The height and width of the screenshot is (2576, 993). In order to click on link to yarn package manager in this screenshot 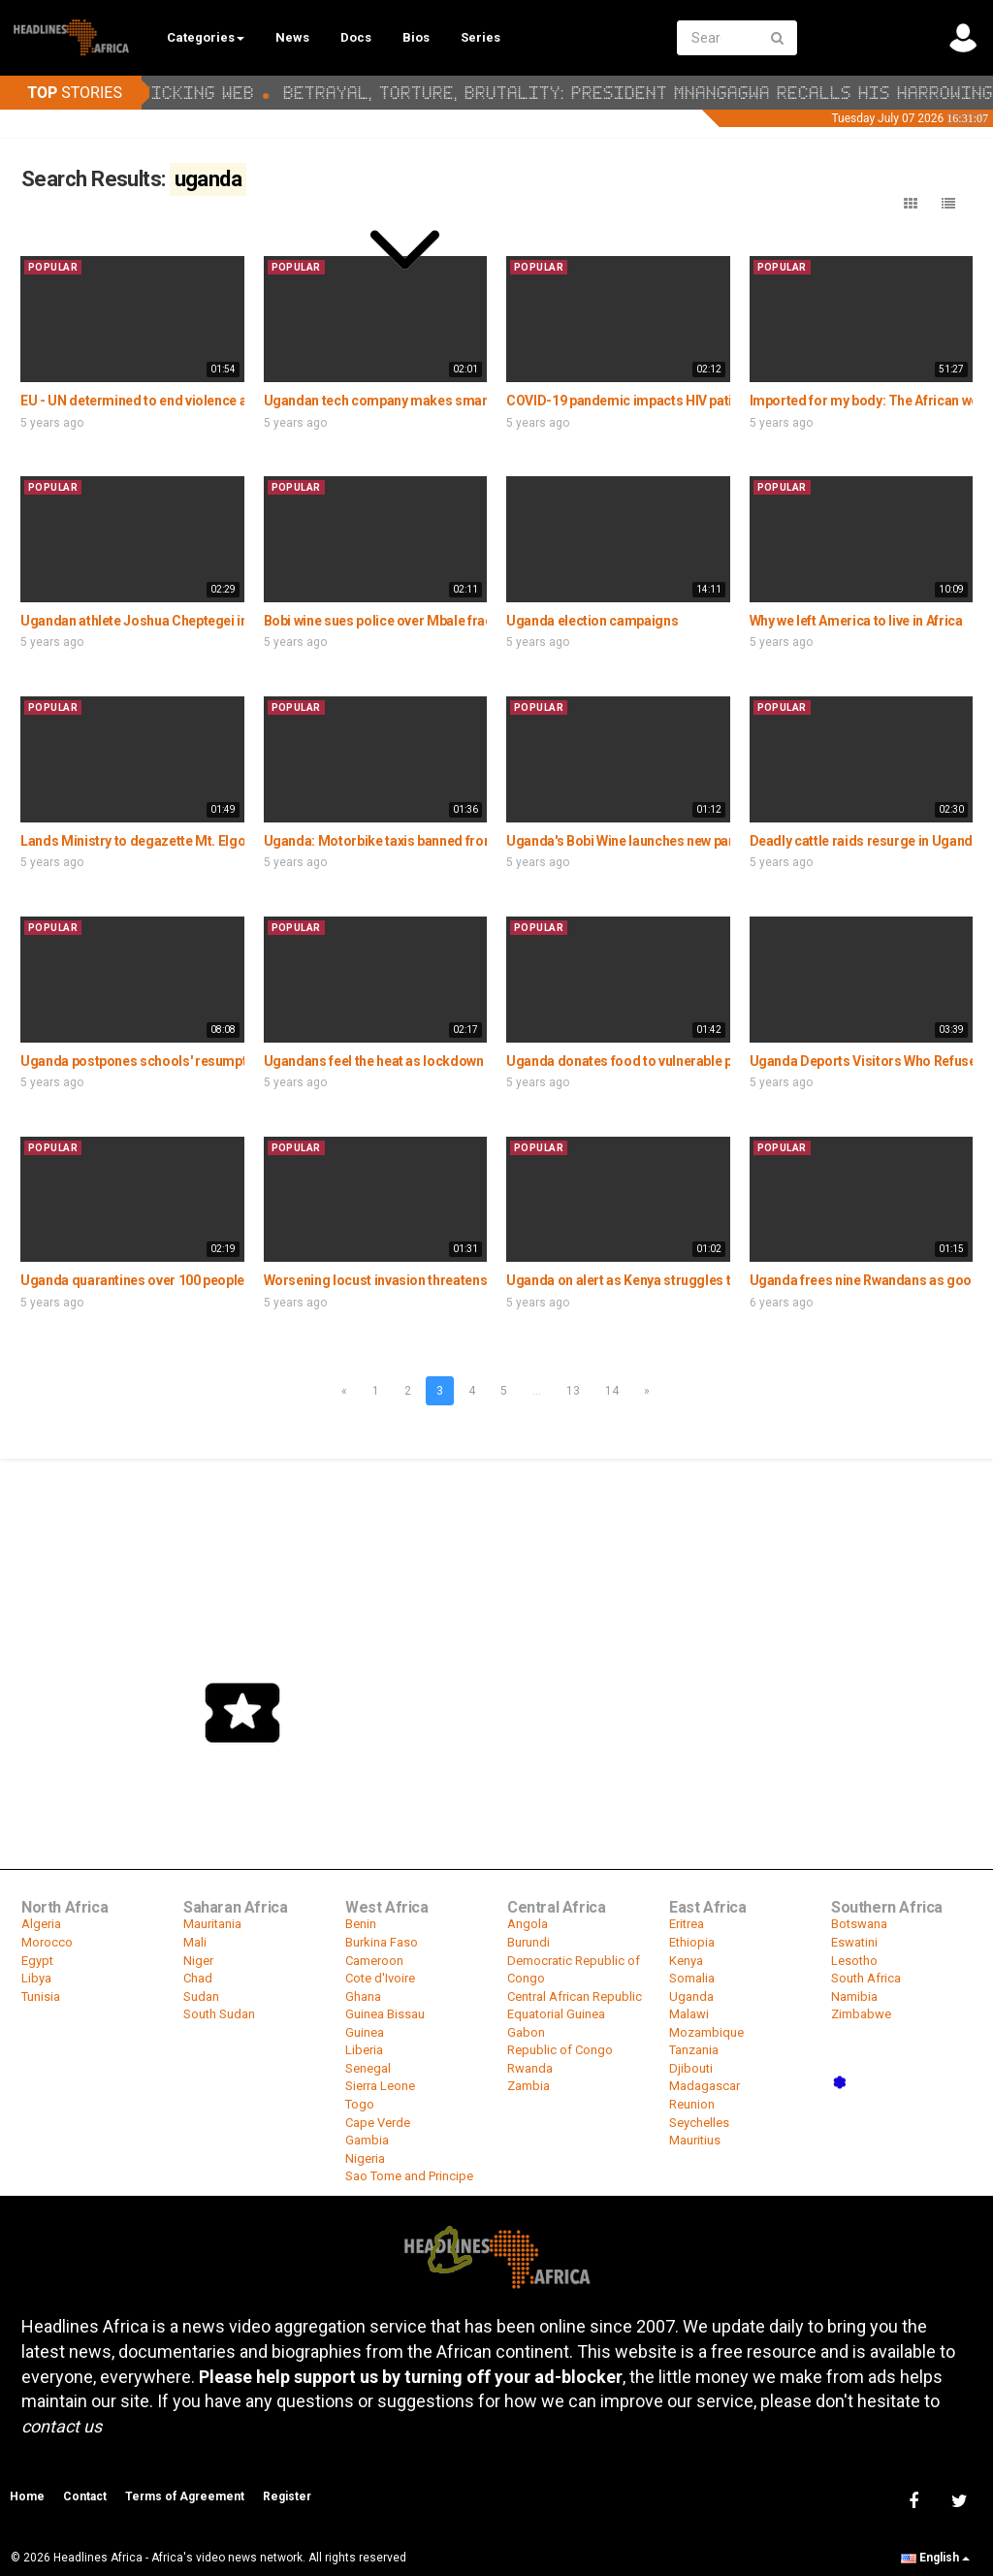, I will do `click(449, 2249)`.